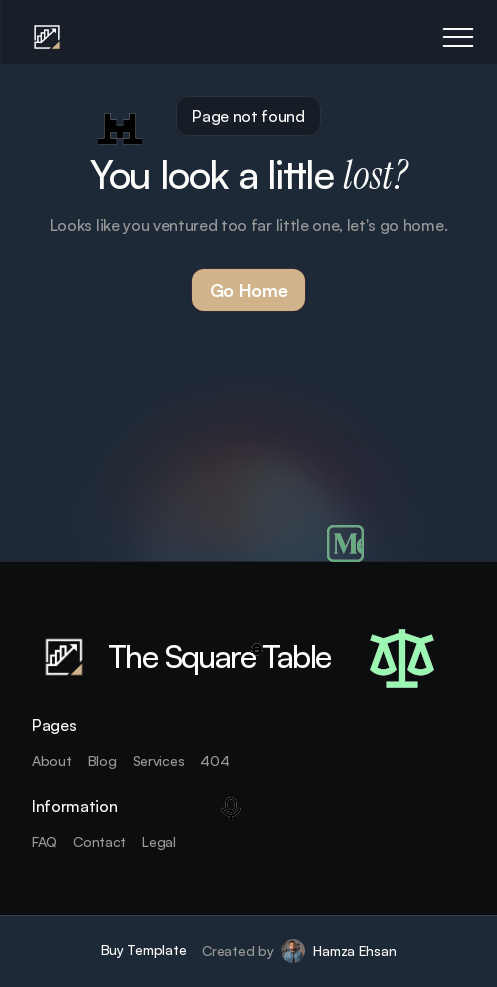  Describe the element at coordinates (402, 660) in the screenshot. I see `access legal or terms of service information` at that location.